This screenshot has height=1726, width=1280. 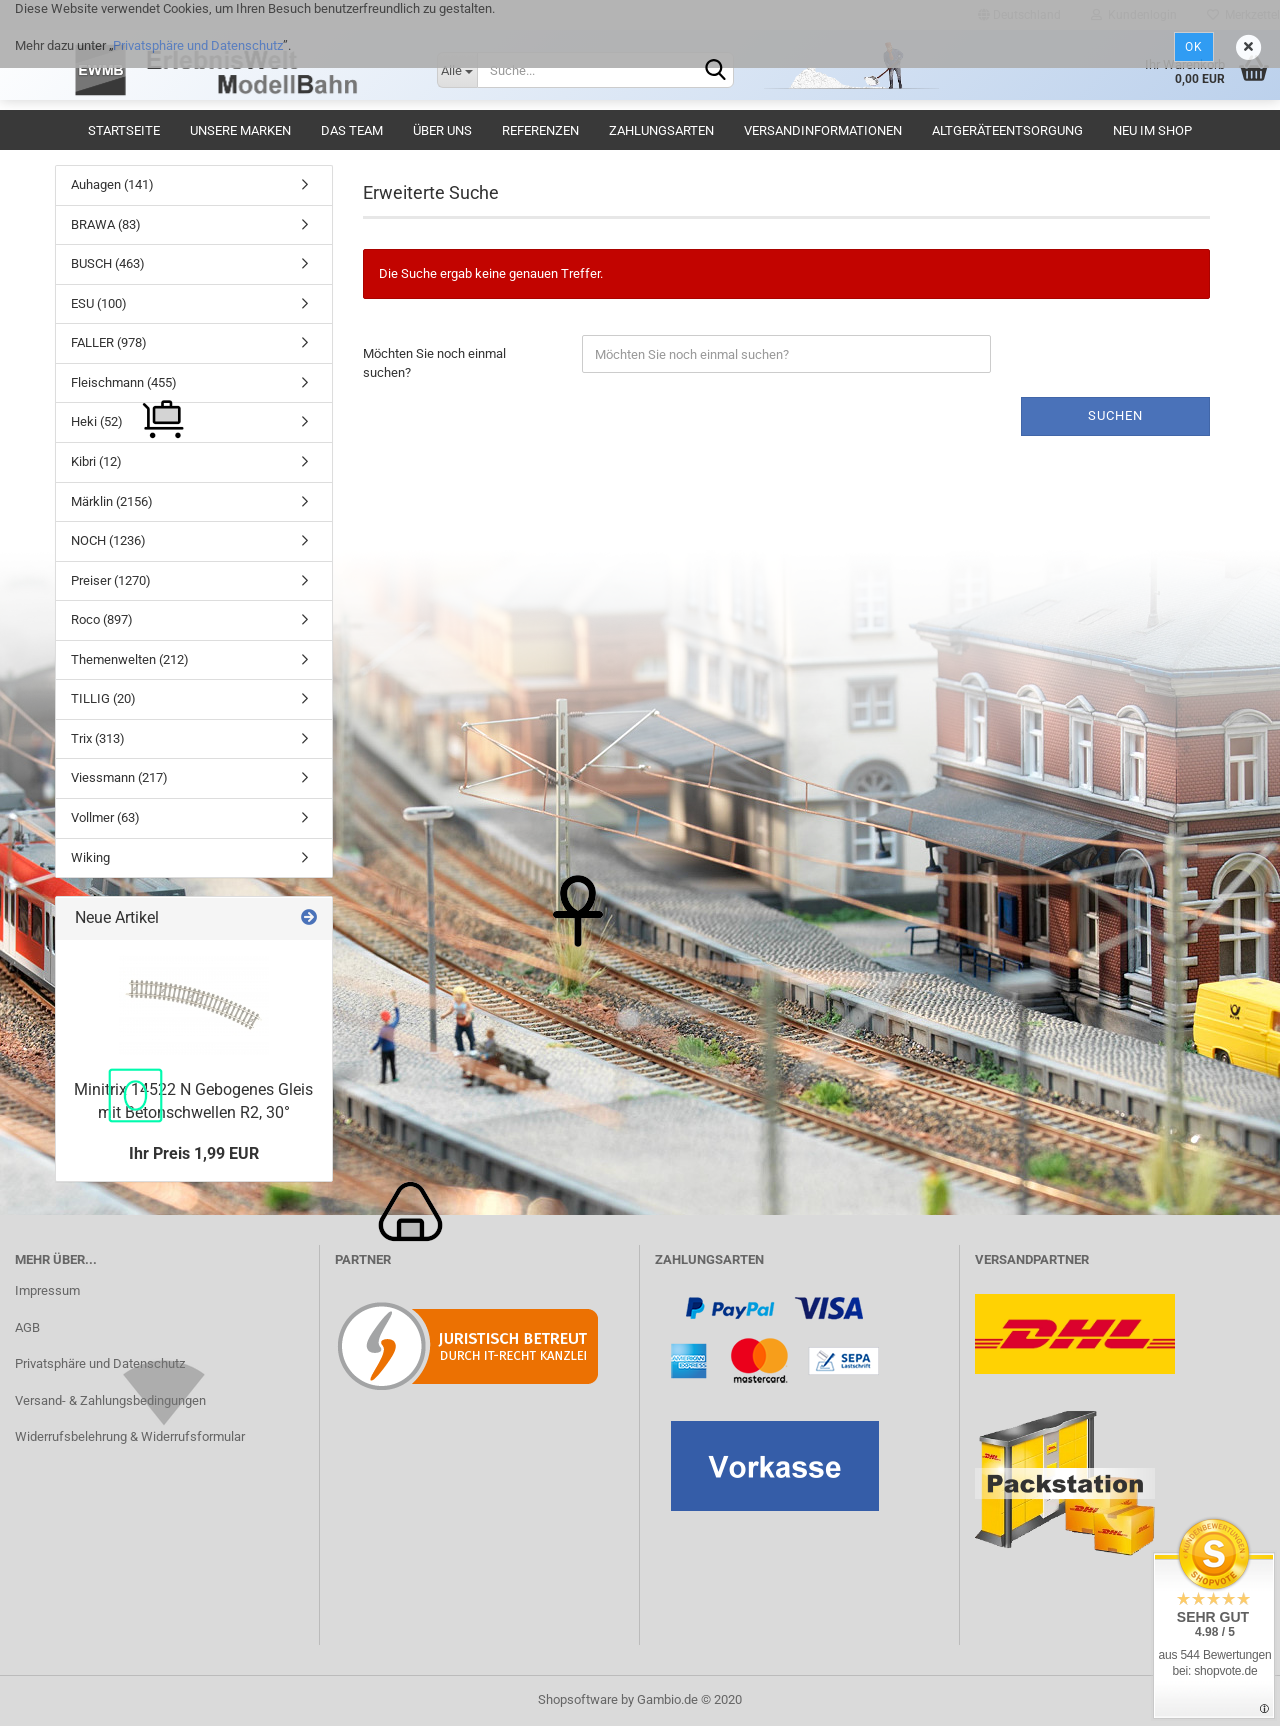 I want to click on view luggage or baggage information, so click(x=162, y=418).